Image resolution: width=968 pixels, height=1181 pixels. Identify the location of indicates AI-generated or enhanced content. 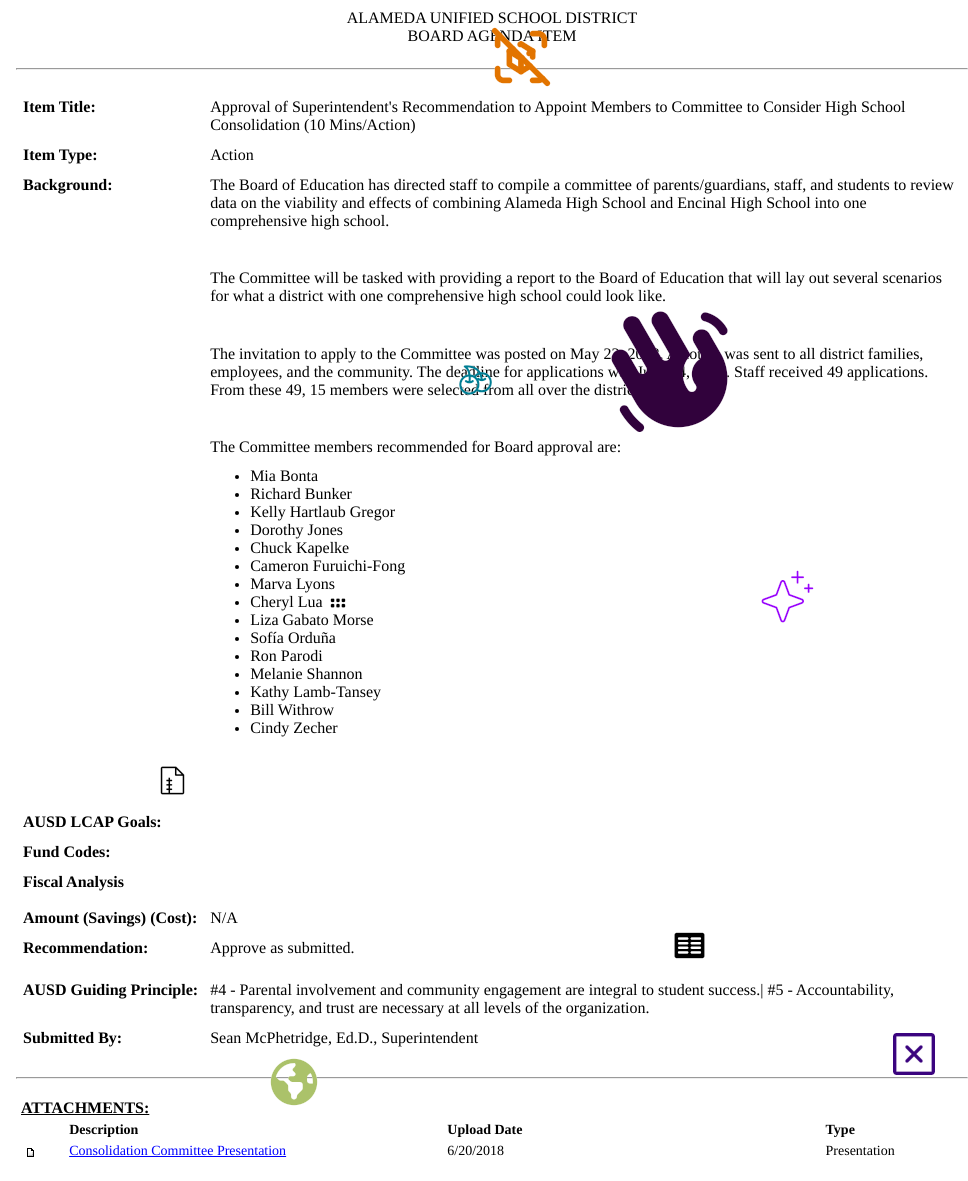
(786, 597).